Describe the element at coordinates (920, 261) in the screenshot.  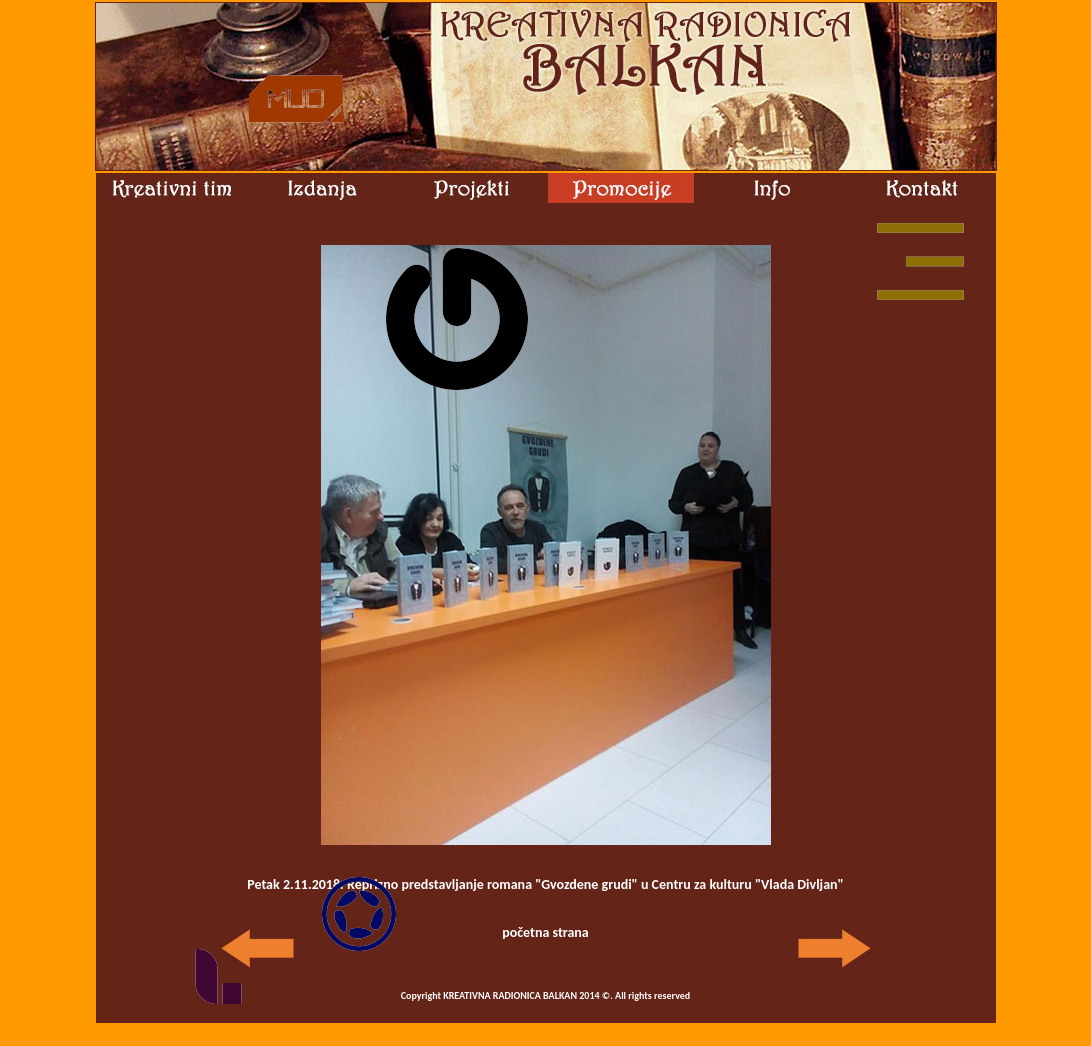
I see `open navigation menu` at that location.